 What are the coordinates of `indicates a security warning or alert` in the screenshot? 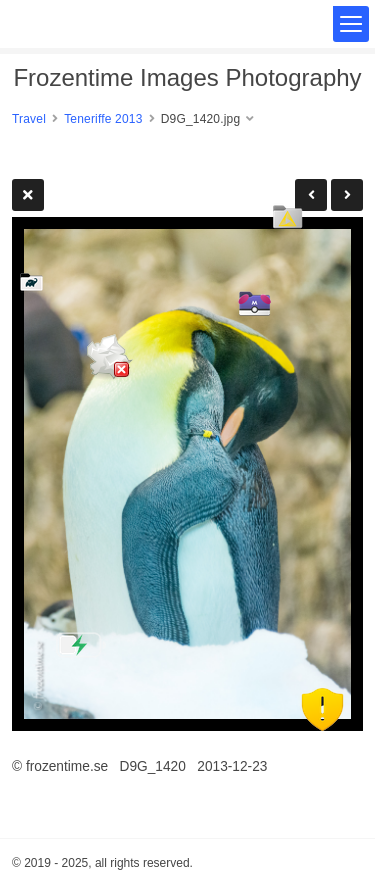 It's located at (322, 709).